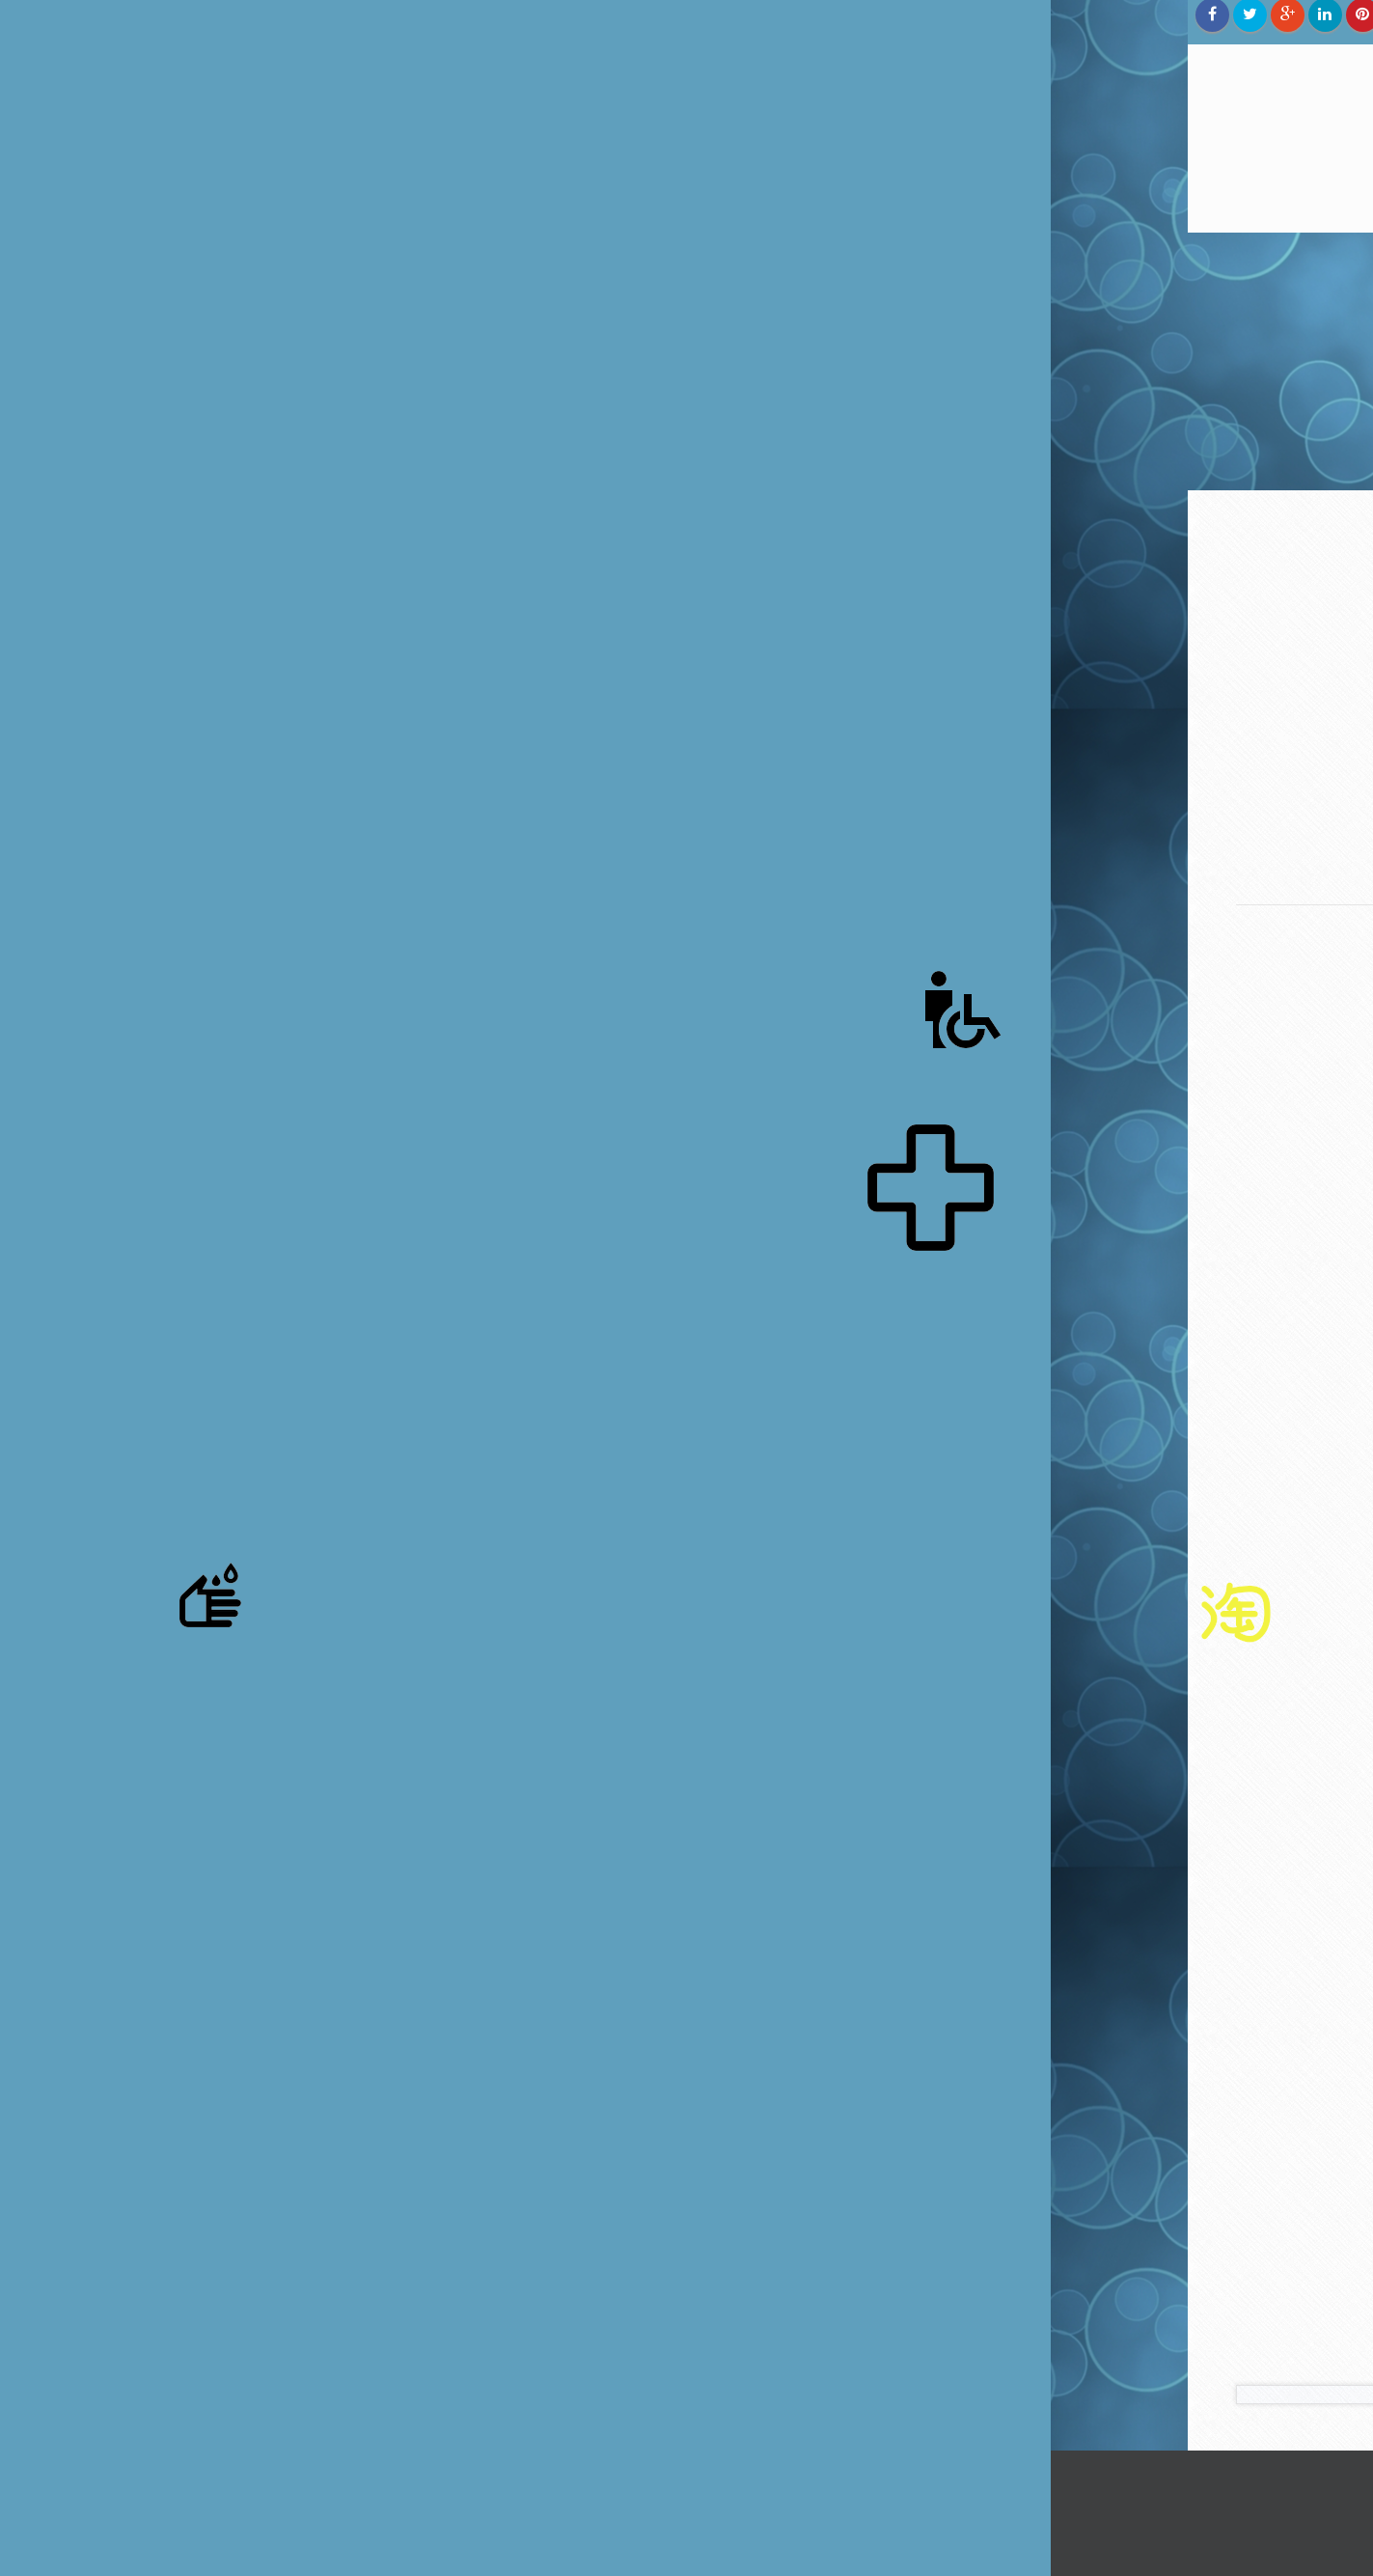  What do you see at coordinates (211, 1594) in the screenshot?
I see `wash your hands reminder` at bounding box center [211, 1594].